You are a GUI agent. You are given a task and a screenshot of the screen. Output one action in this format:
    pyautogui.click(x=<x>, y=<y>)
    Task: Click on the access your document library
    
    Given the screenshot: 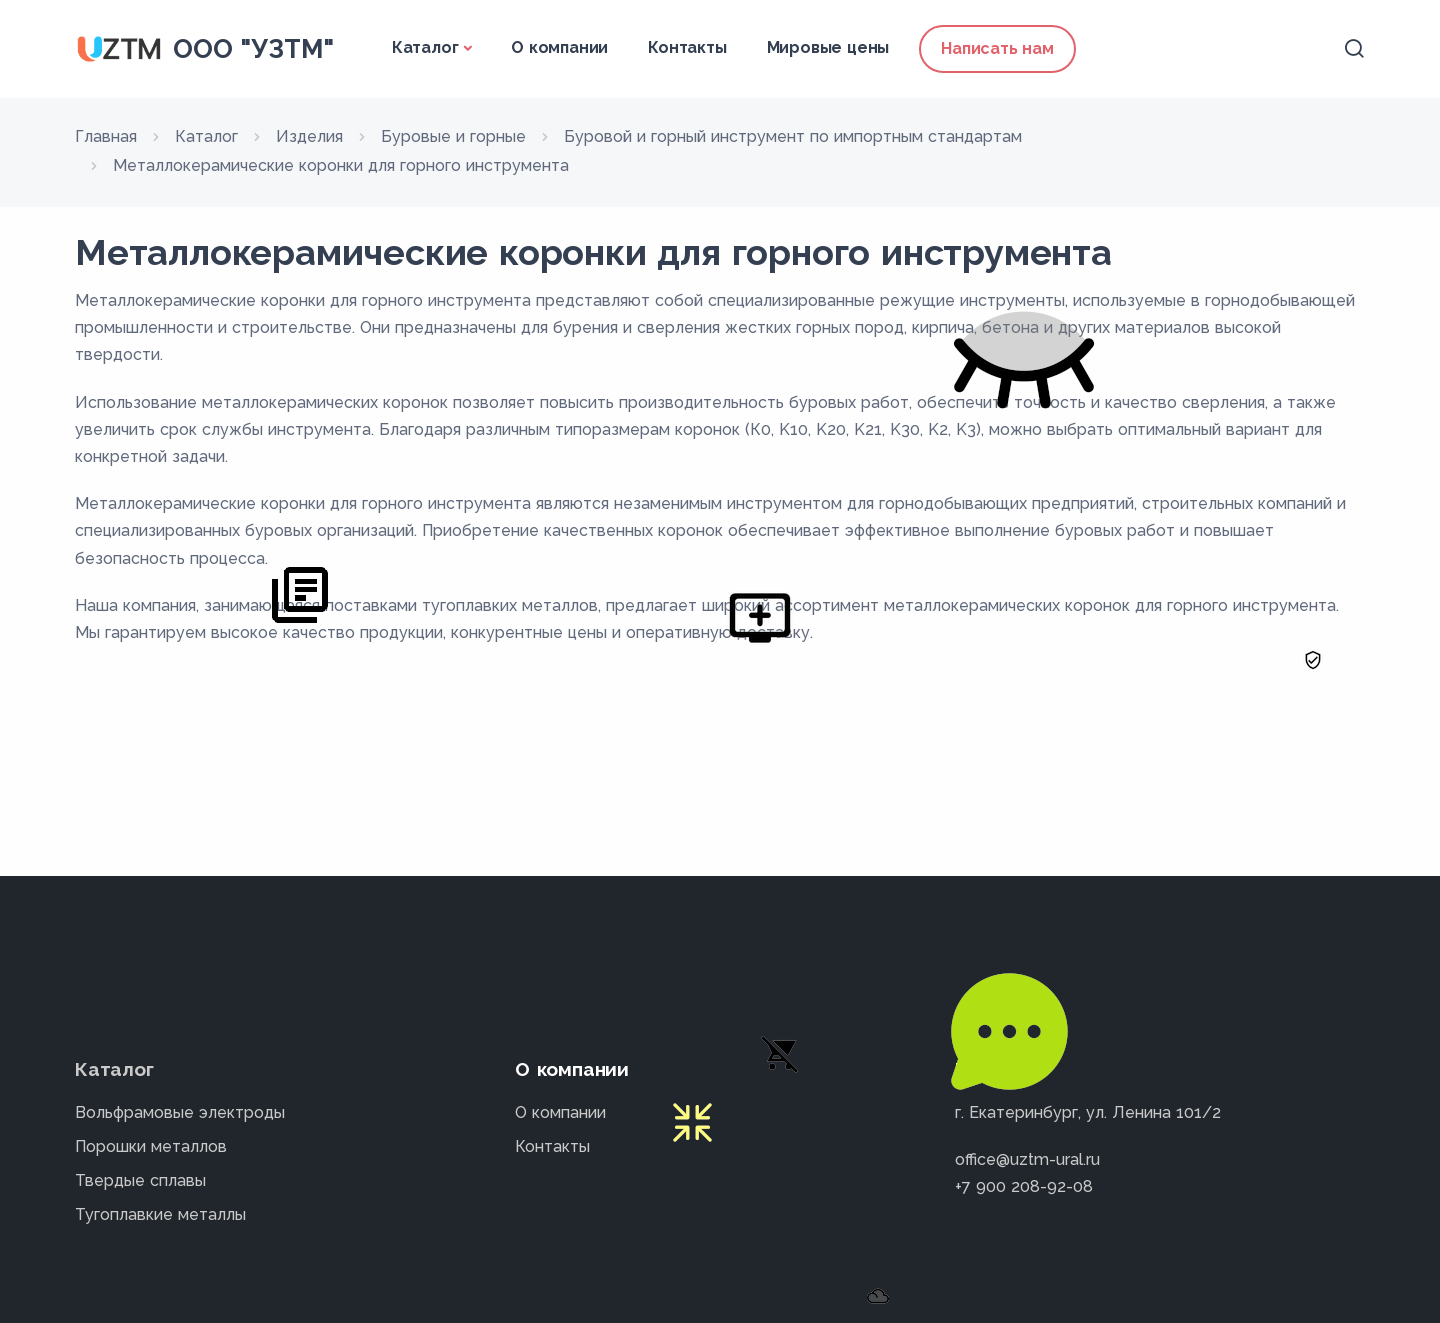 What is the action you would take?
    pyautogui.click(x=300, y=595)
    